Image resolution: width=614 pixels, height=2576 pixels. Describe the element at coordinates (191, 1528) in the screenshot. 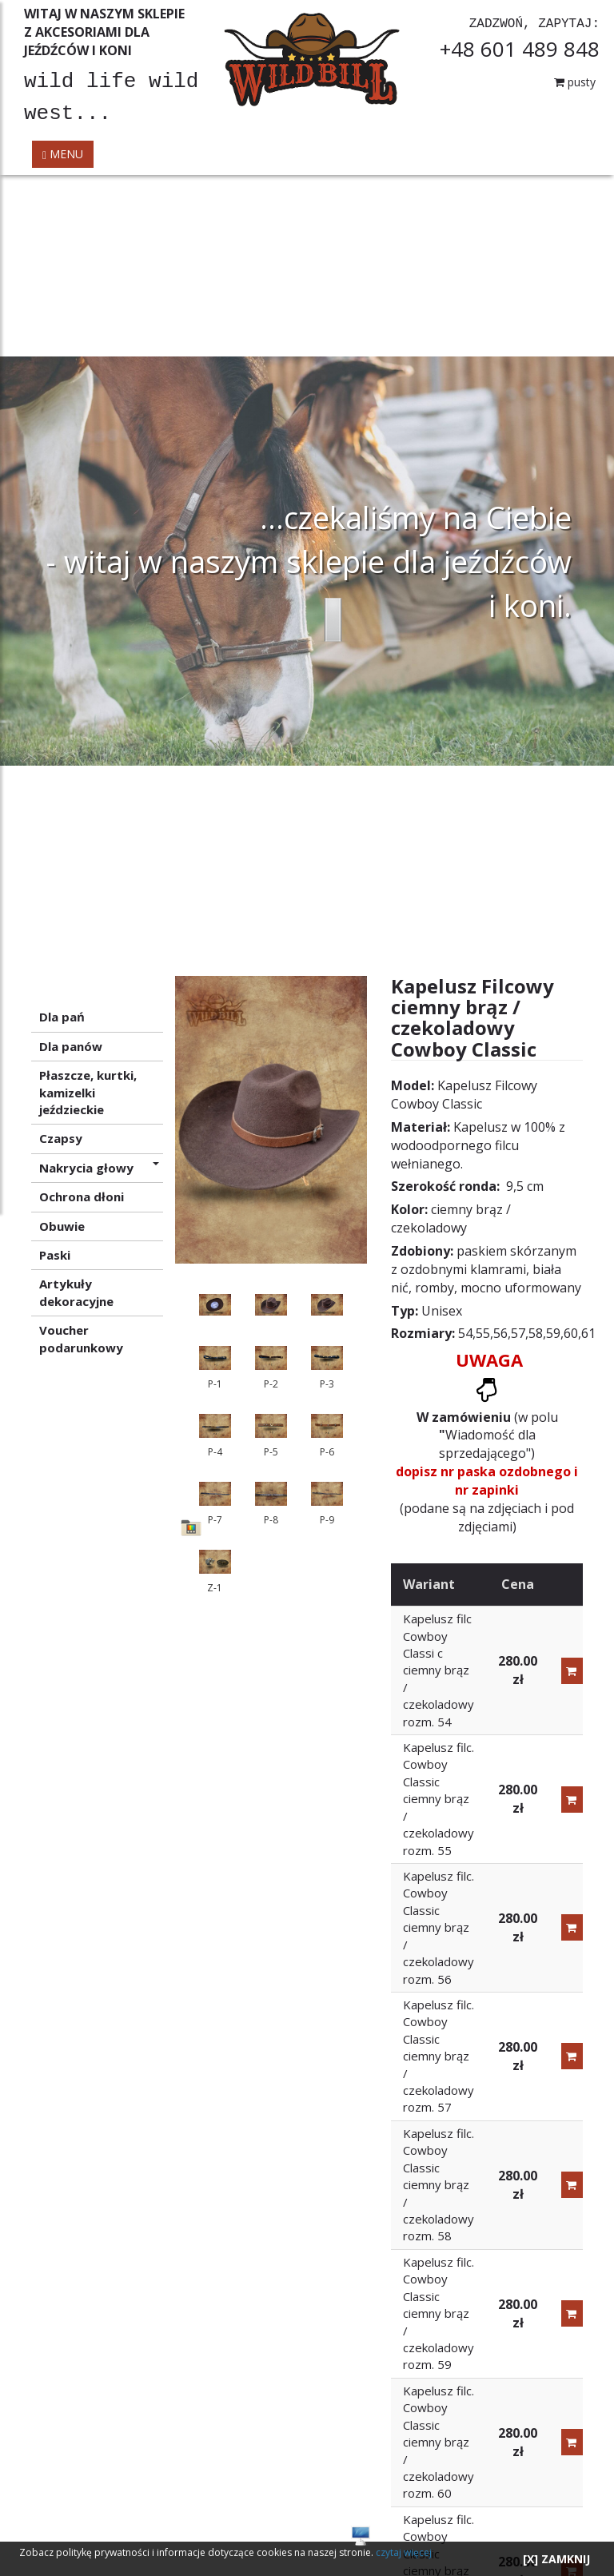

I see `open PowerToys settings folder` at that location.